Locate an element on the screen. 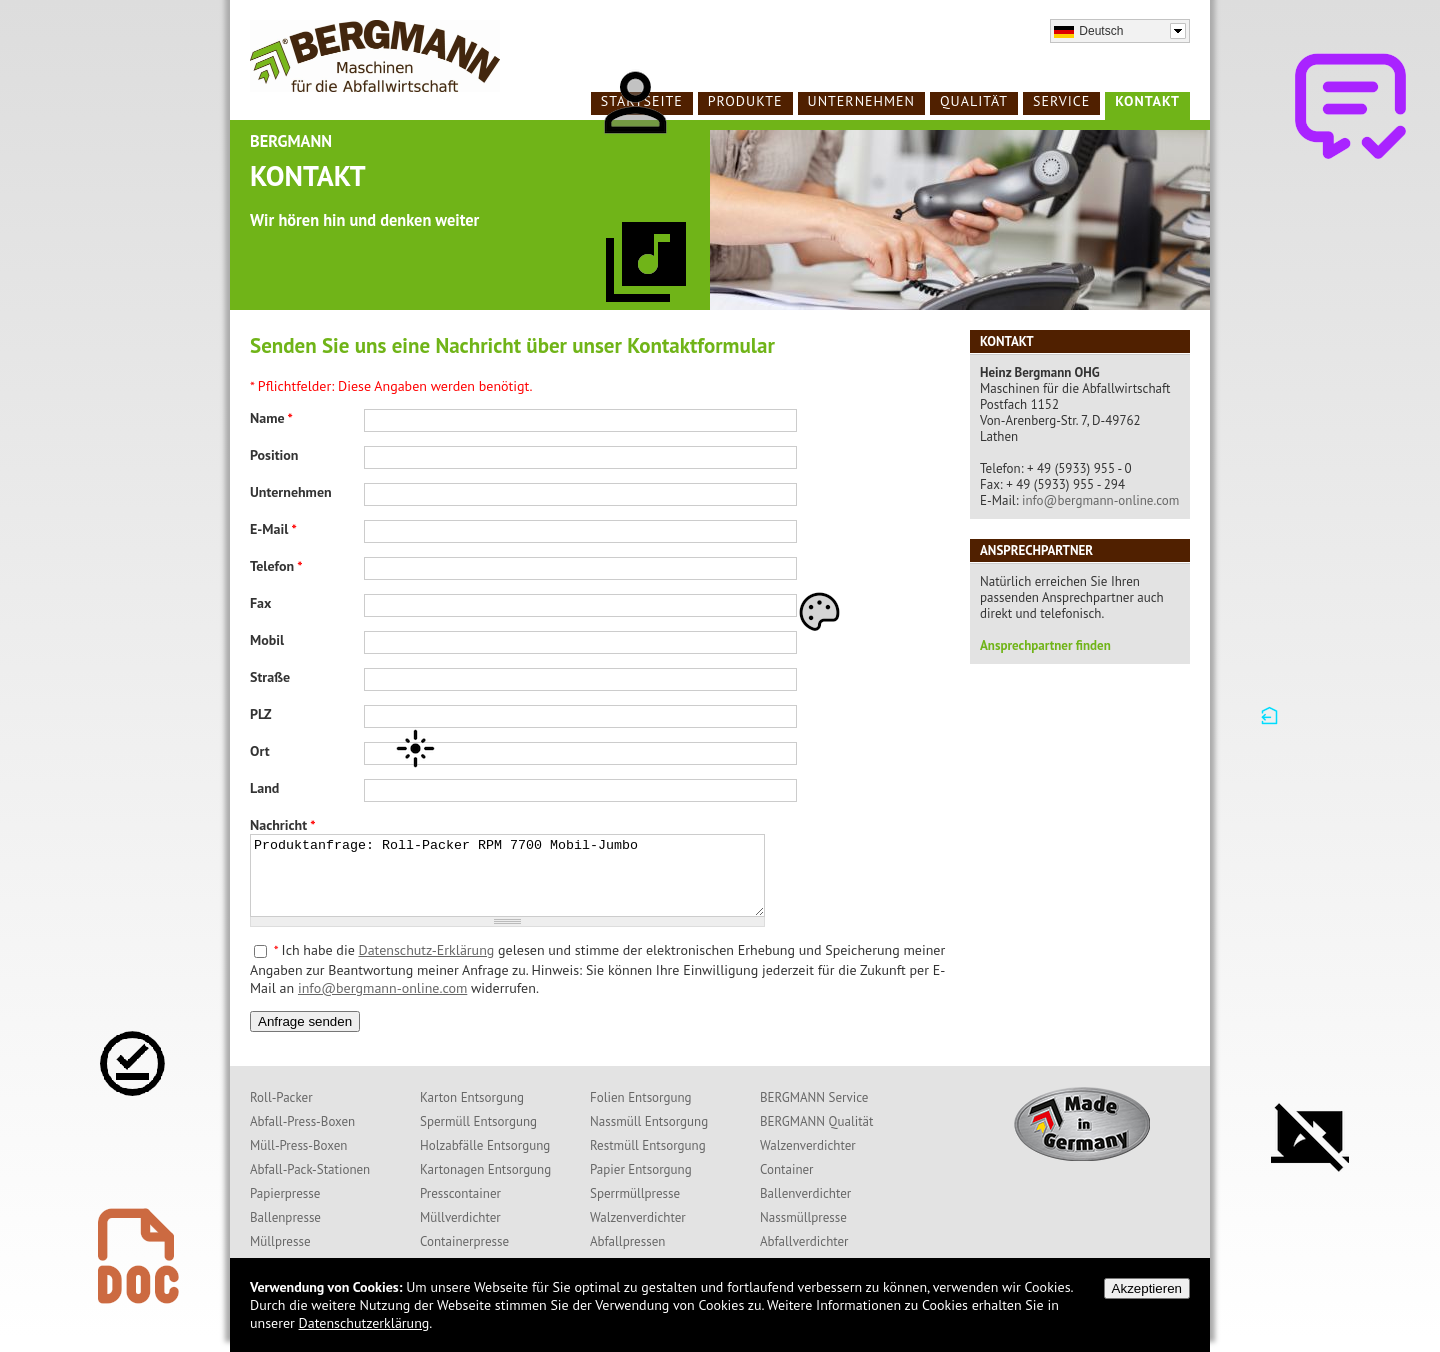 The image size is (1440, 1352). view your profile is located at coordinates (635, 102).